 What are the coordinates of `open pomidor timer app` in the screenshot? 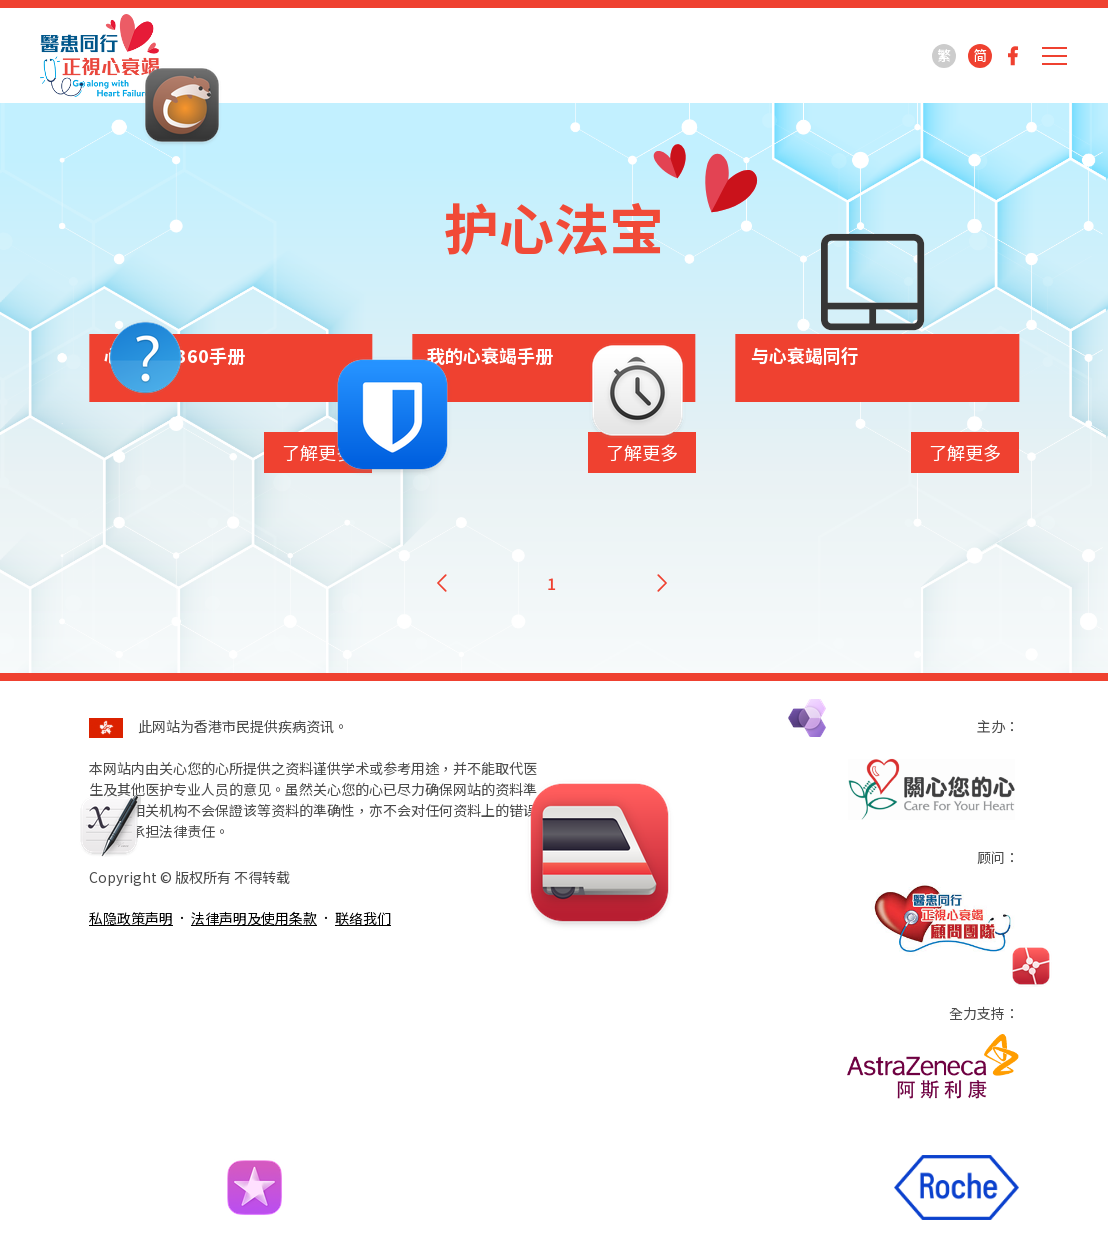 It's located at (637, 390).